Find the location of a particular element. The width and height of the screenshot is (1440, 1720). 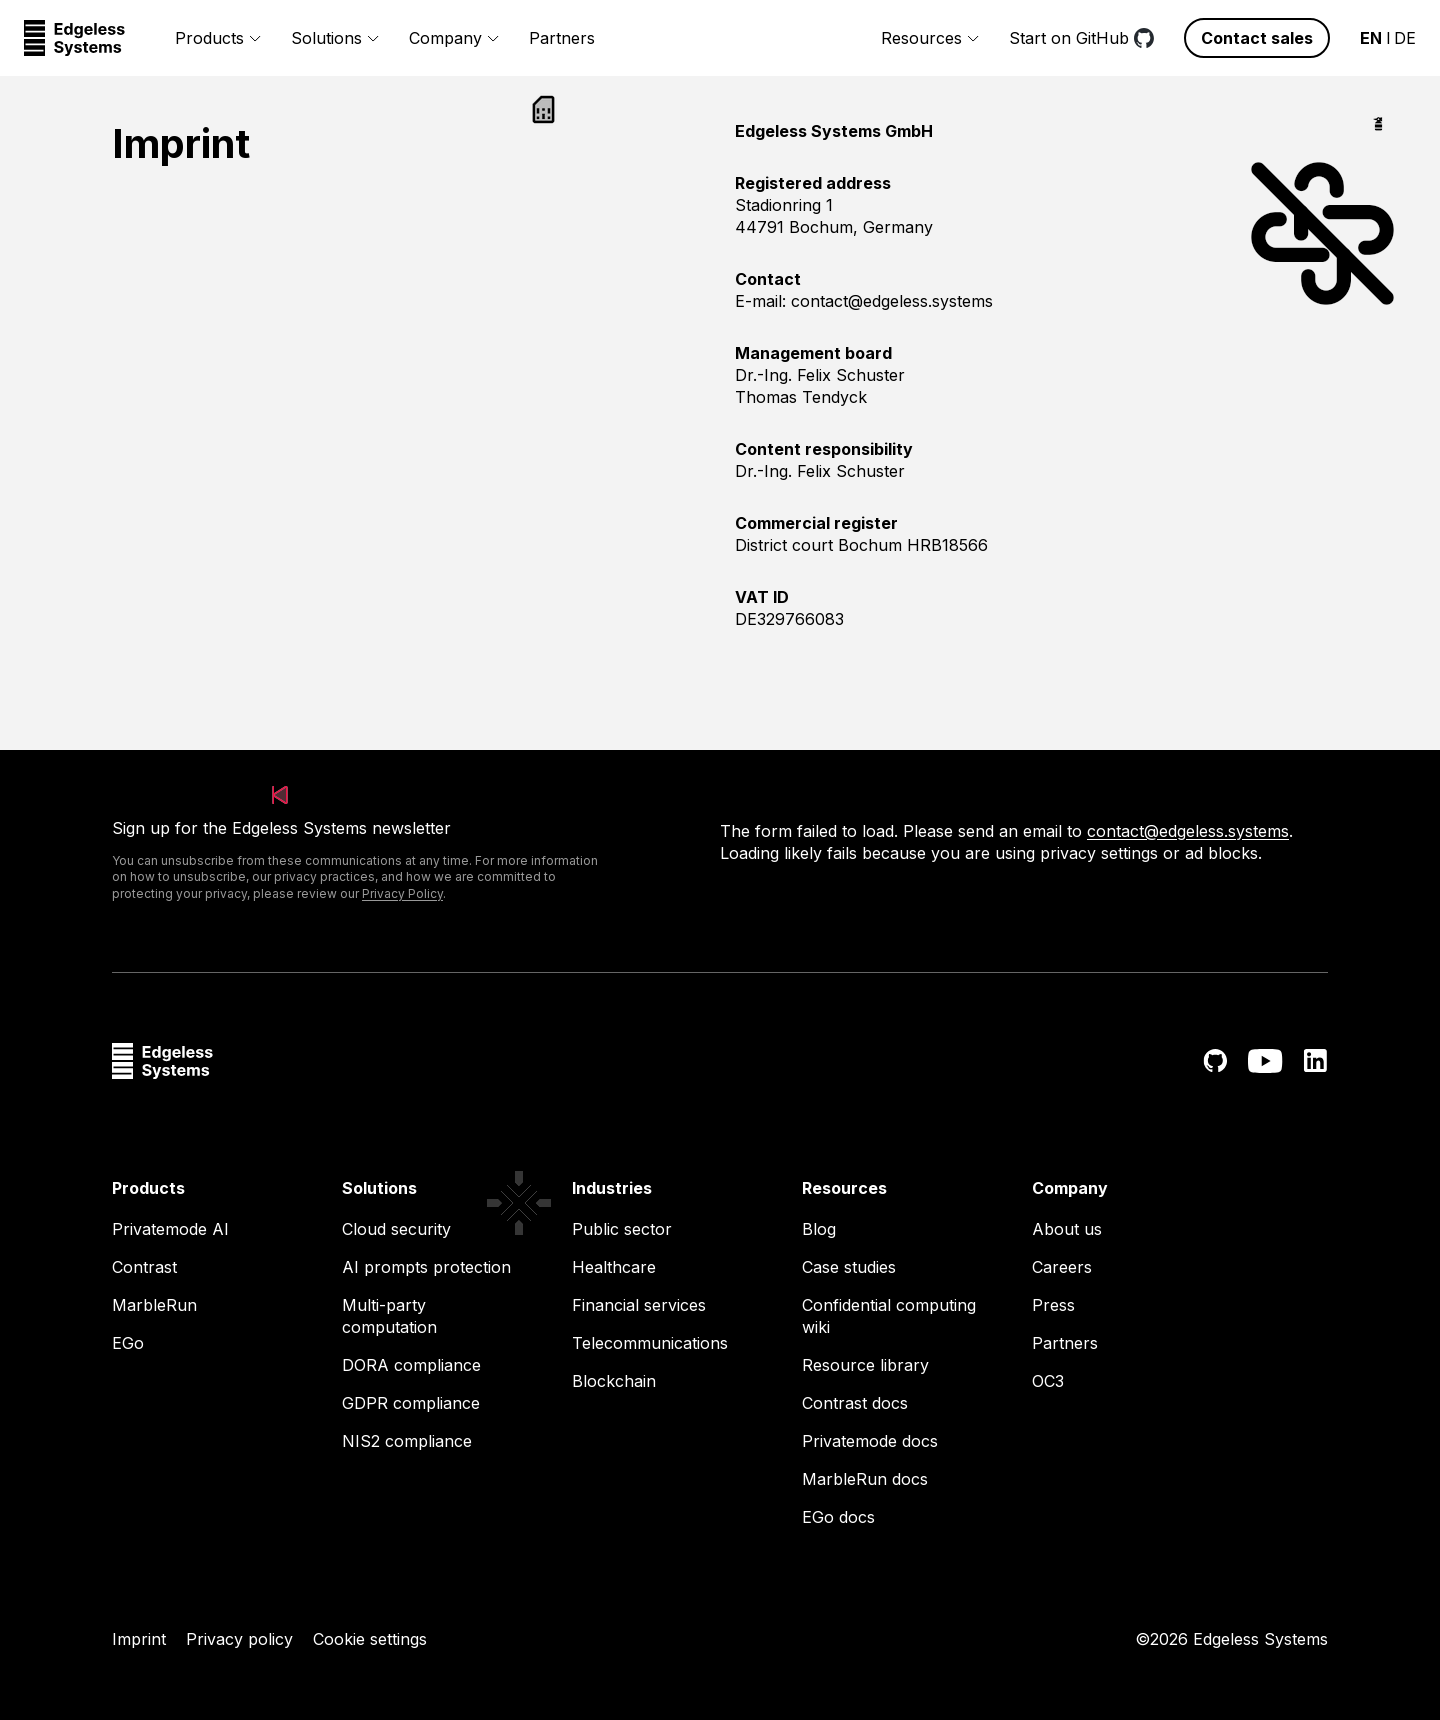

skip to previous track is located at coordinates (280, 795).